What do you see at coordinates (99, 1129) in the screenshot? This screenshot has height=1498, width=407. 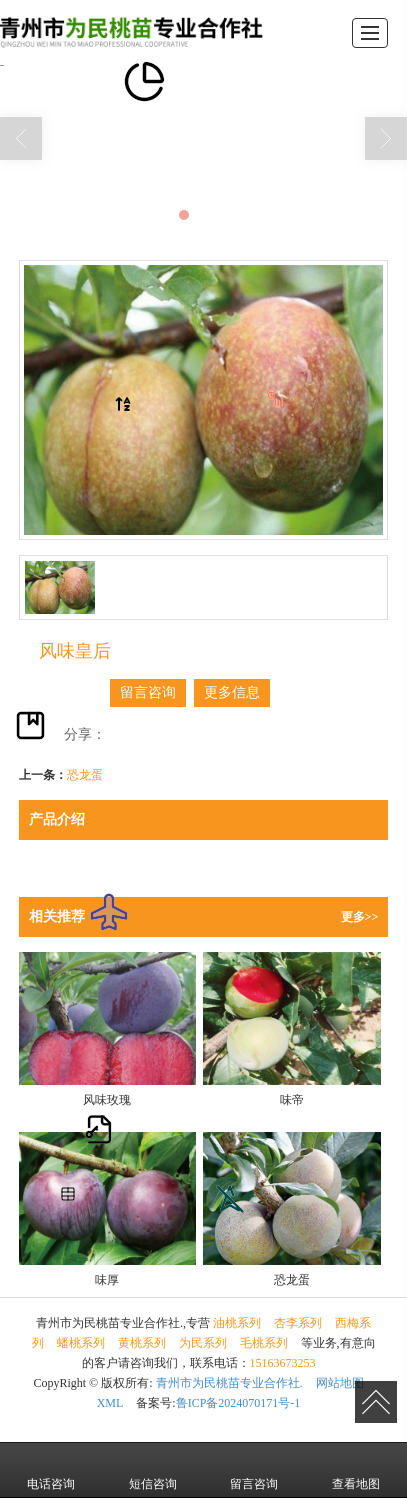 I see `access encrypted or password-protected file` at bounding box center [99, 1129].